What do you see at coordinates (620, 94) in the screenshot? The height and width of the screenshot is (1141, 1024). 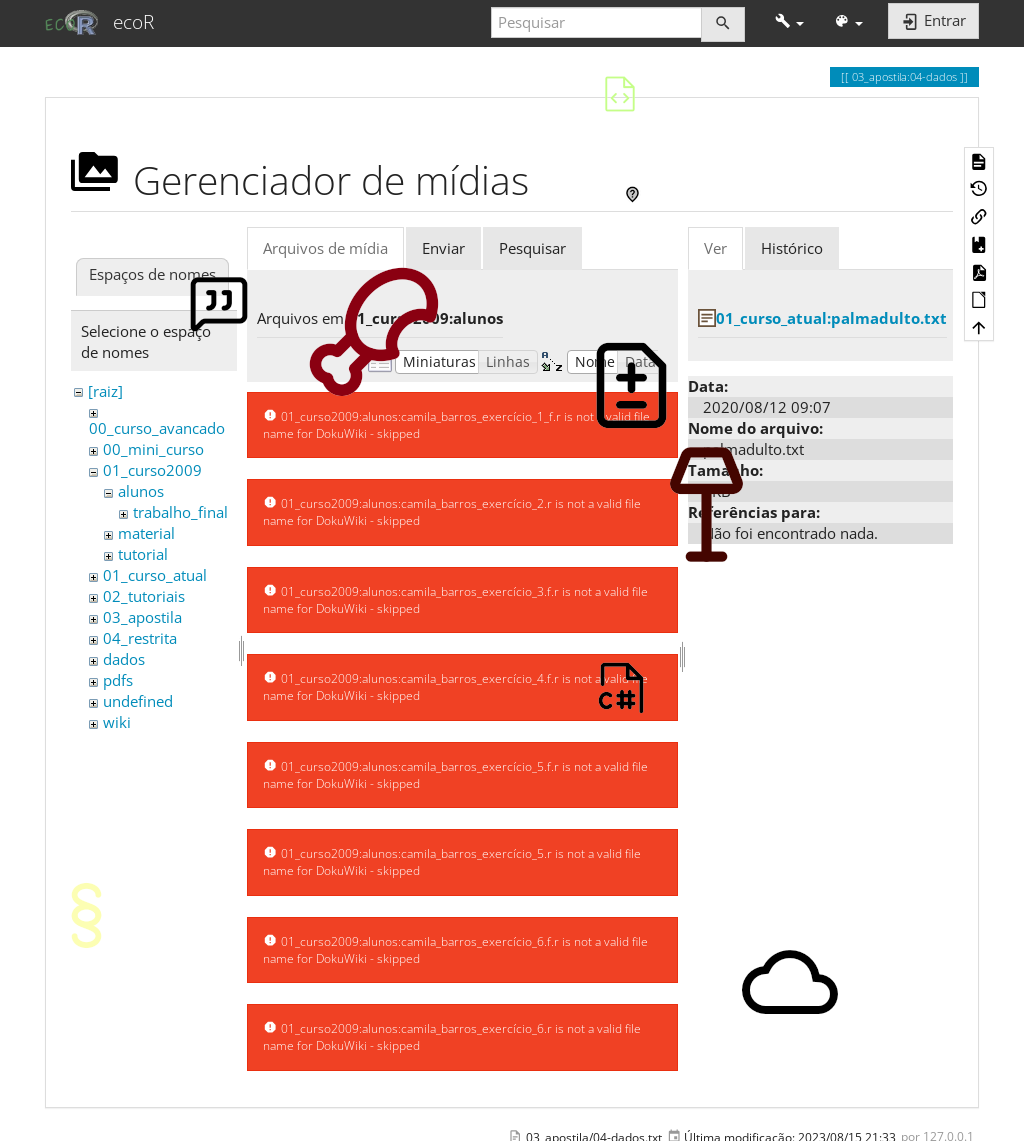 I see `view source code file` at bounding box center [620, 94].